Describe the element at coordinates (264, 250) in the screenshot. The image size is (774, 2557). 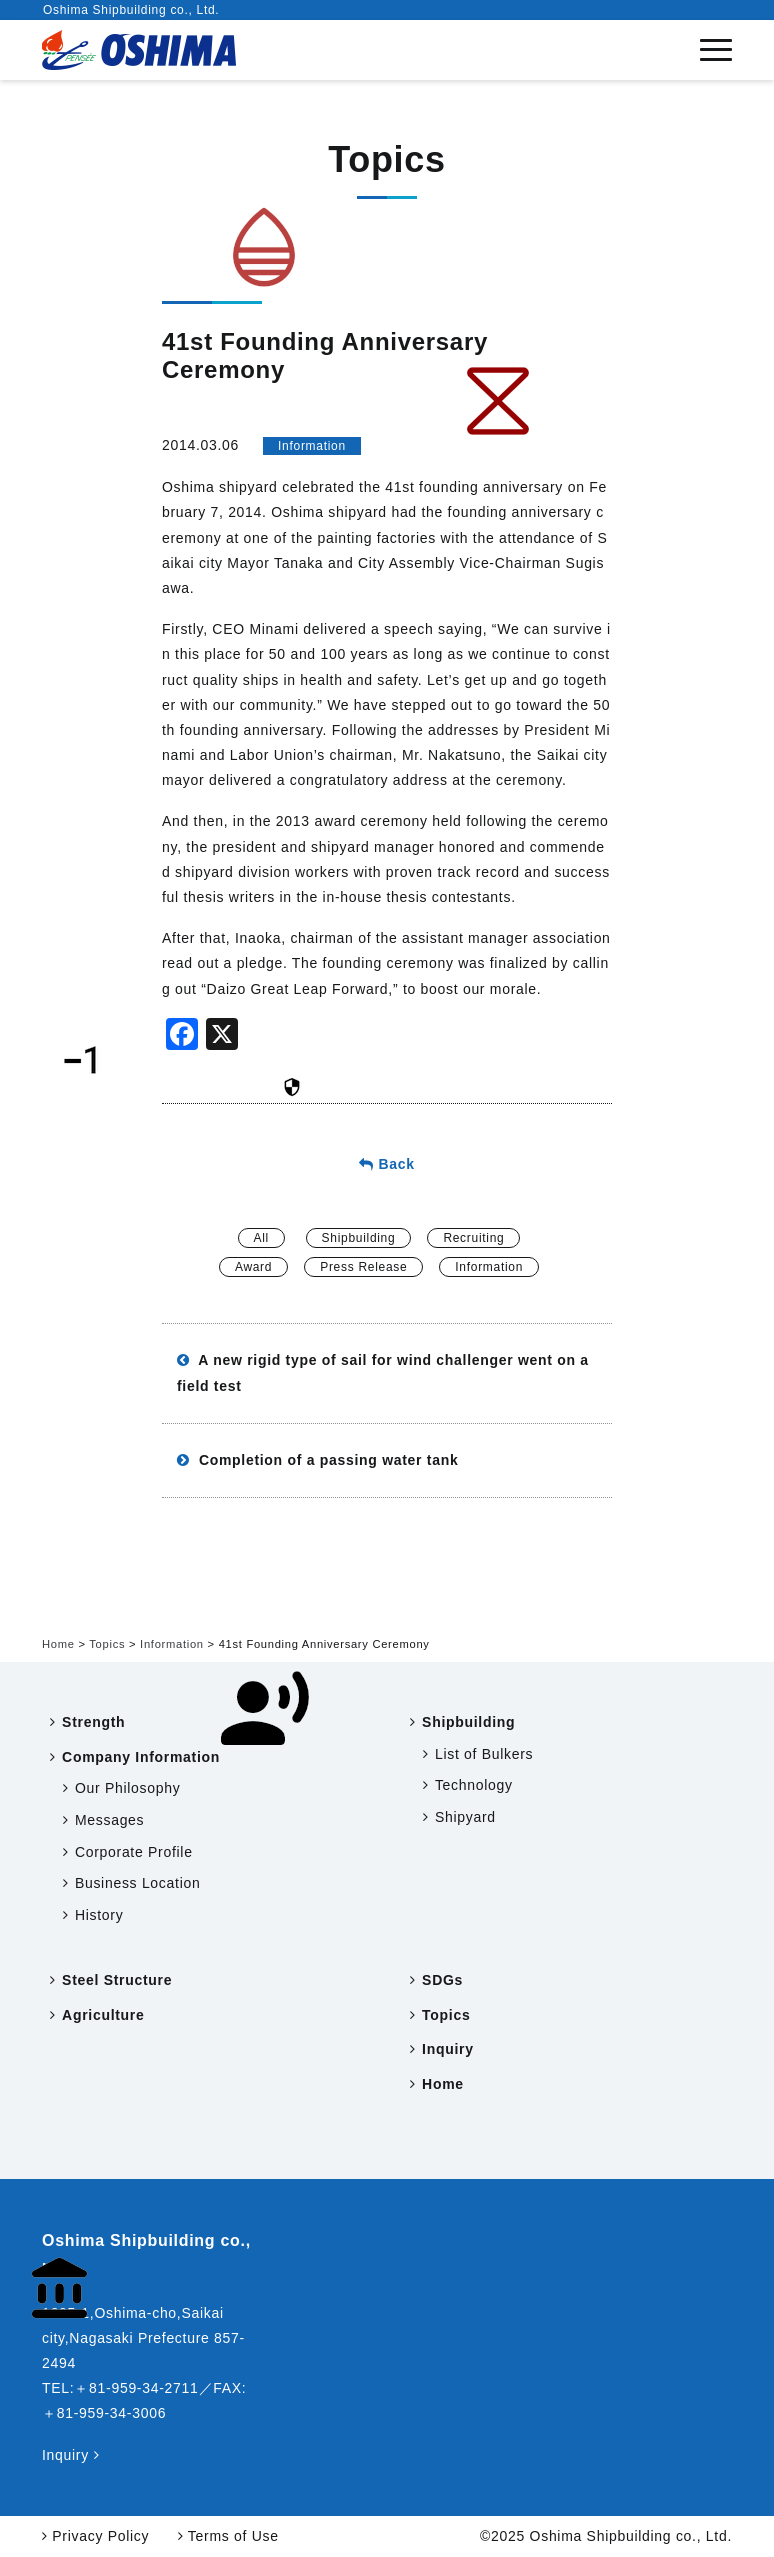
I see `indicates partial fill level or half-full status` at that location.